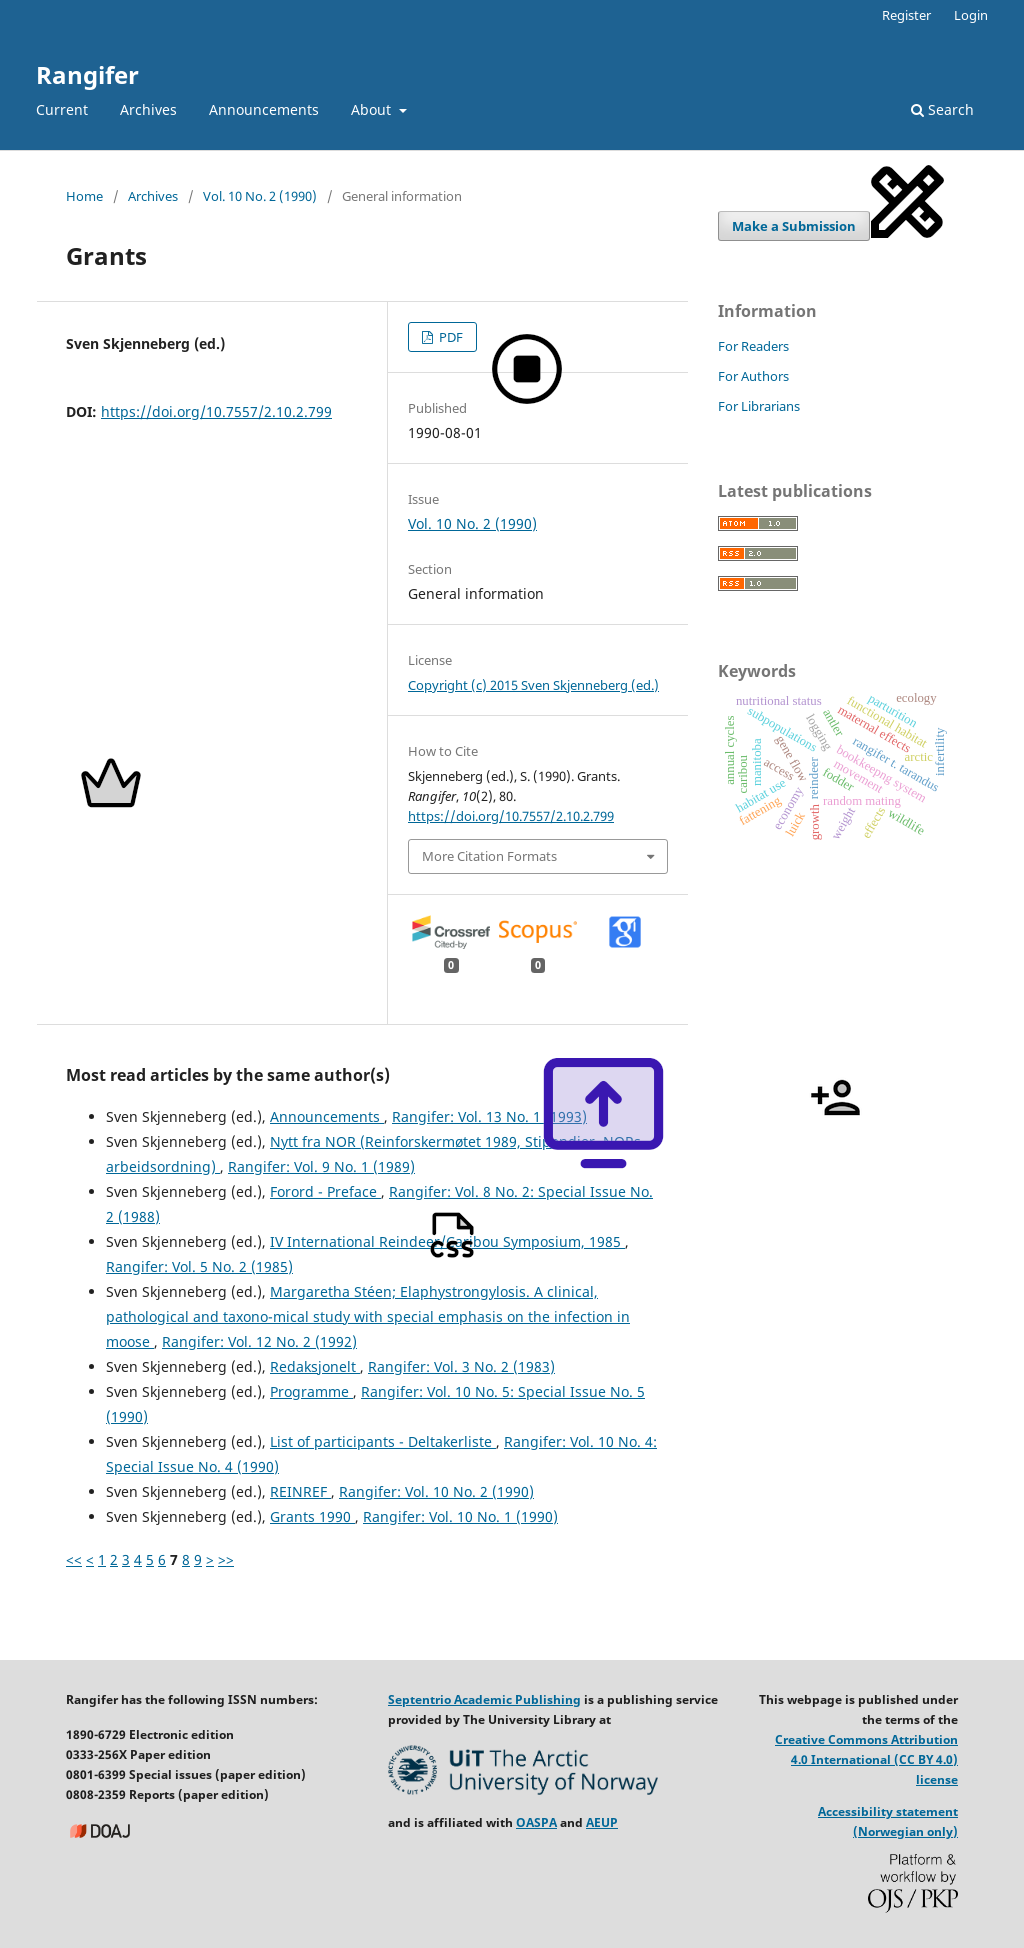 The image size is (1024, 1948). I want to click on a CSS stylesheet file, so click(453, 1237).